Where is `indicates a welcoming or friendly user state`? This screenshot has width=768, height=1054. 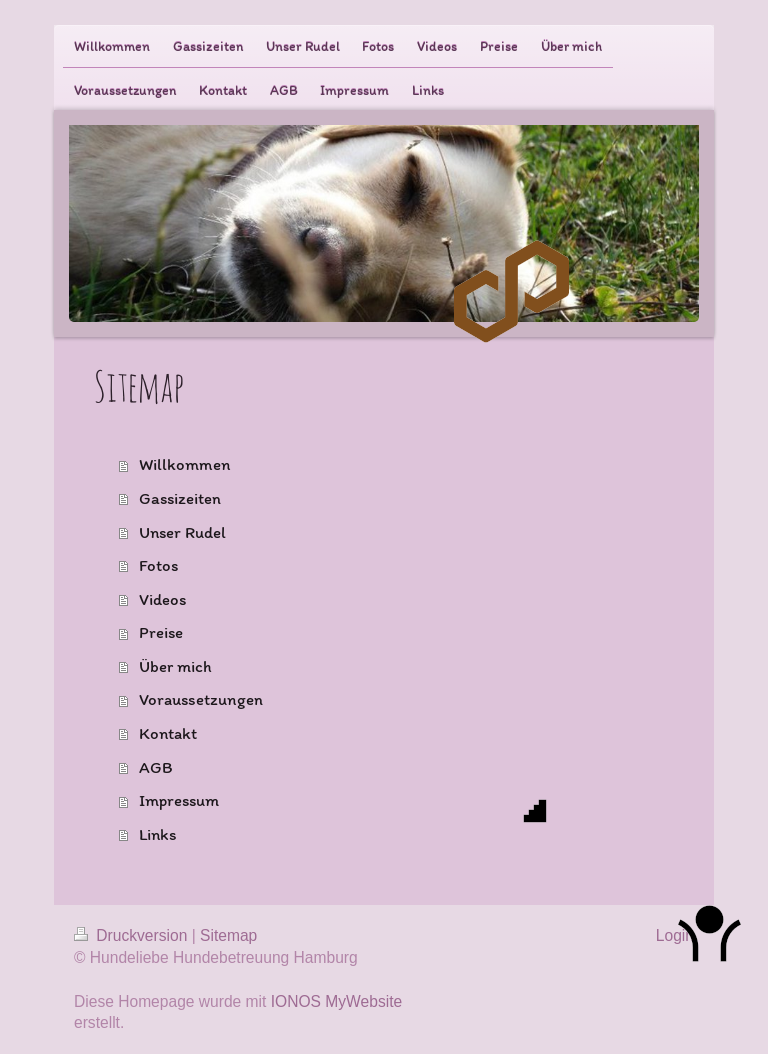 indicates a welcoming or friendly user state is located at coordinates (709, 933).